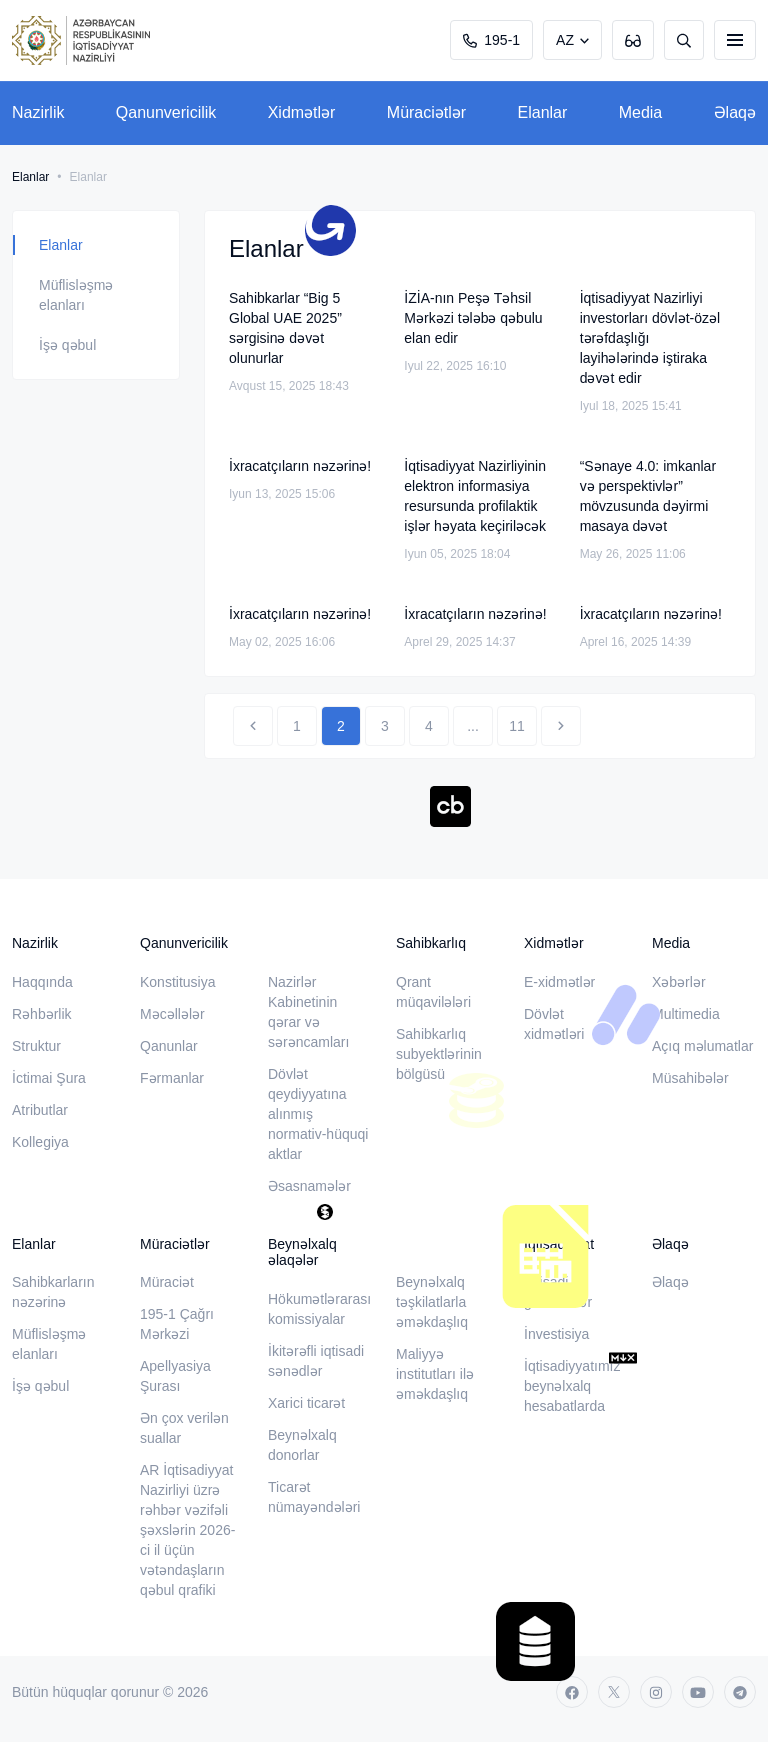 The height and width of the screenshot is (1742, 768). Describe the element at coordinates (325, 1212) in the screenshot. I see `open scrapbox app` at that location.